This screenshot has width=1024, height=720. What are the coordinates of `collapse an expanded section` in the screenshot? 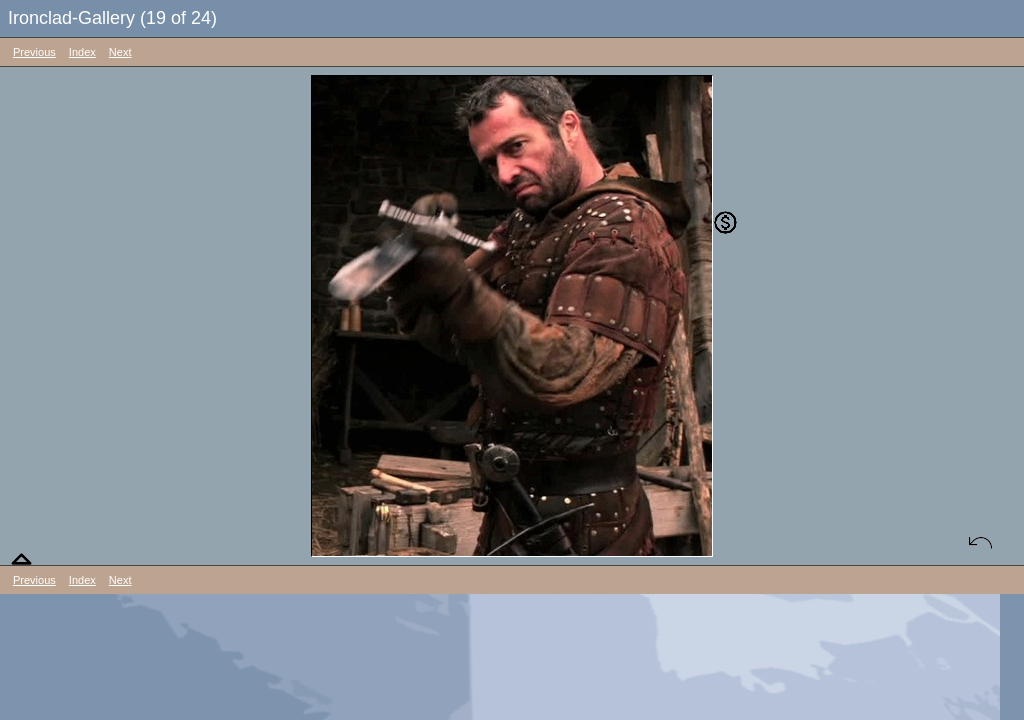 It's located at (21, 560).